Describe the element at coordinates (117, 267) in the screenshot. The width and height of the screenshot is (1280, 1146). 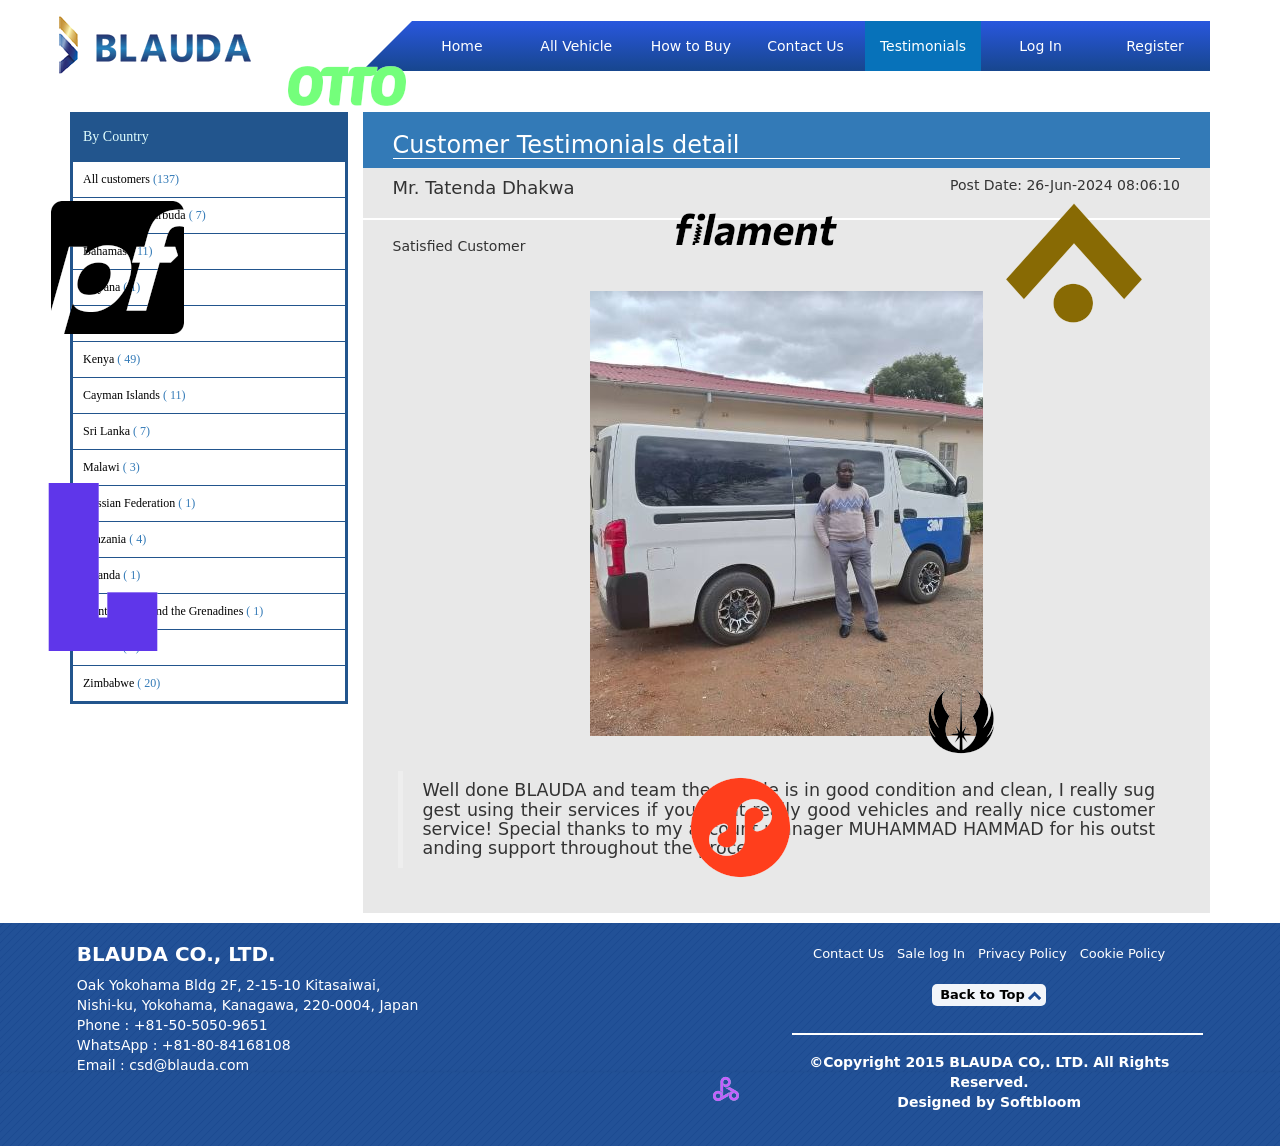
I see `open pfSense firewall dashboard` at that location.